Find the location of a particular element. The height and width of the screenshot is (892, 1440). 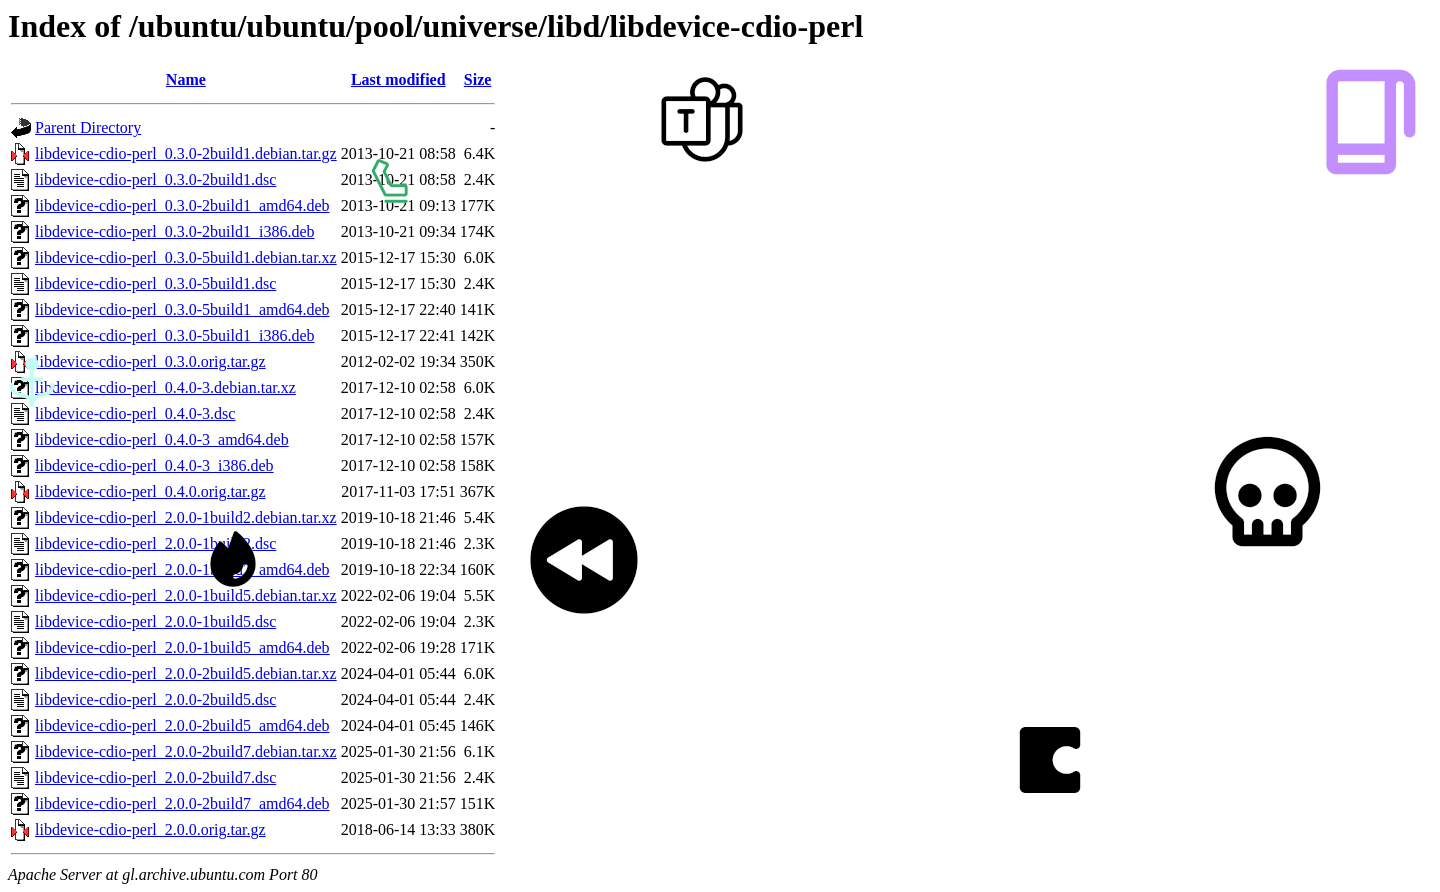

select a seat for your reservation is located at coordinates (389, 181).